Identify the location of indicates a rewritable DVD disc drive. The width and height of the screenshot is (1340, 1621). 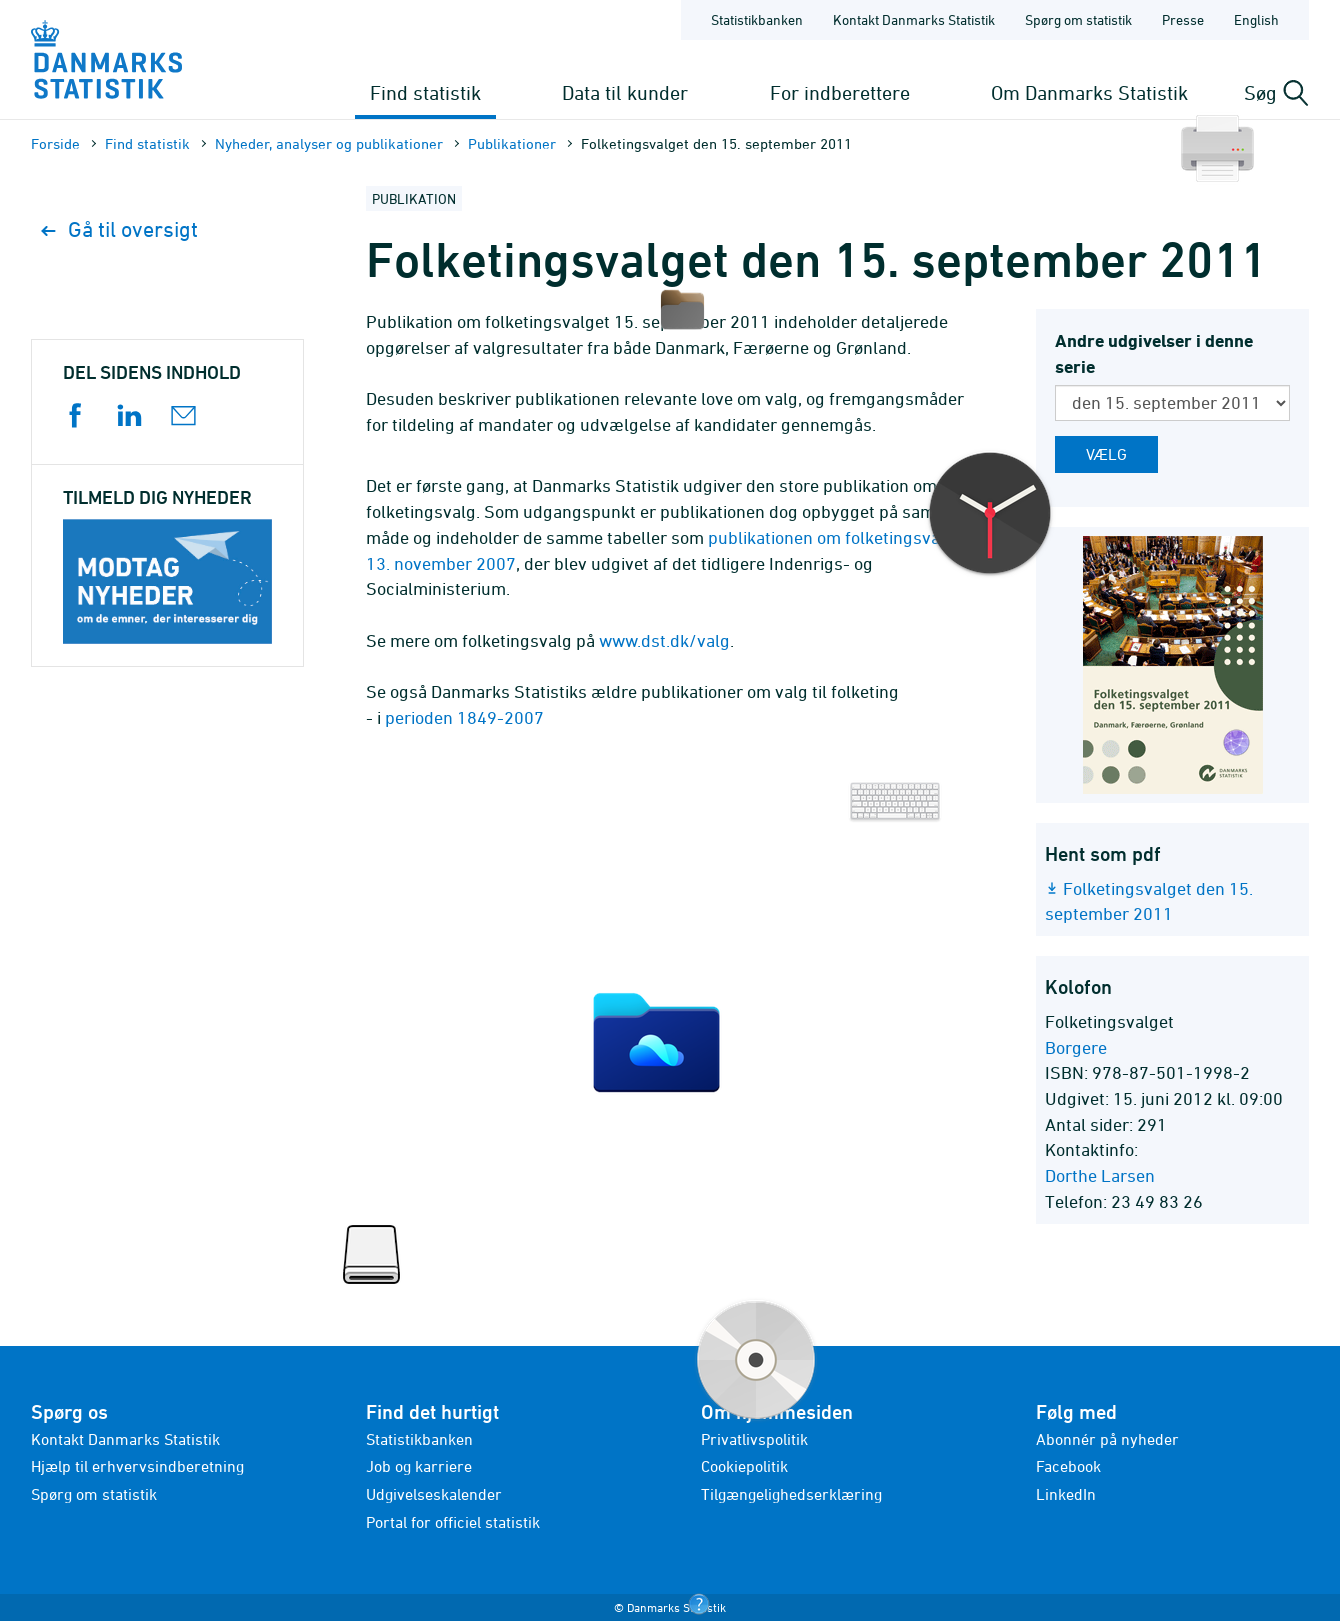
(756, 1360).